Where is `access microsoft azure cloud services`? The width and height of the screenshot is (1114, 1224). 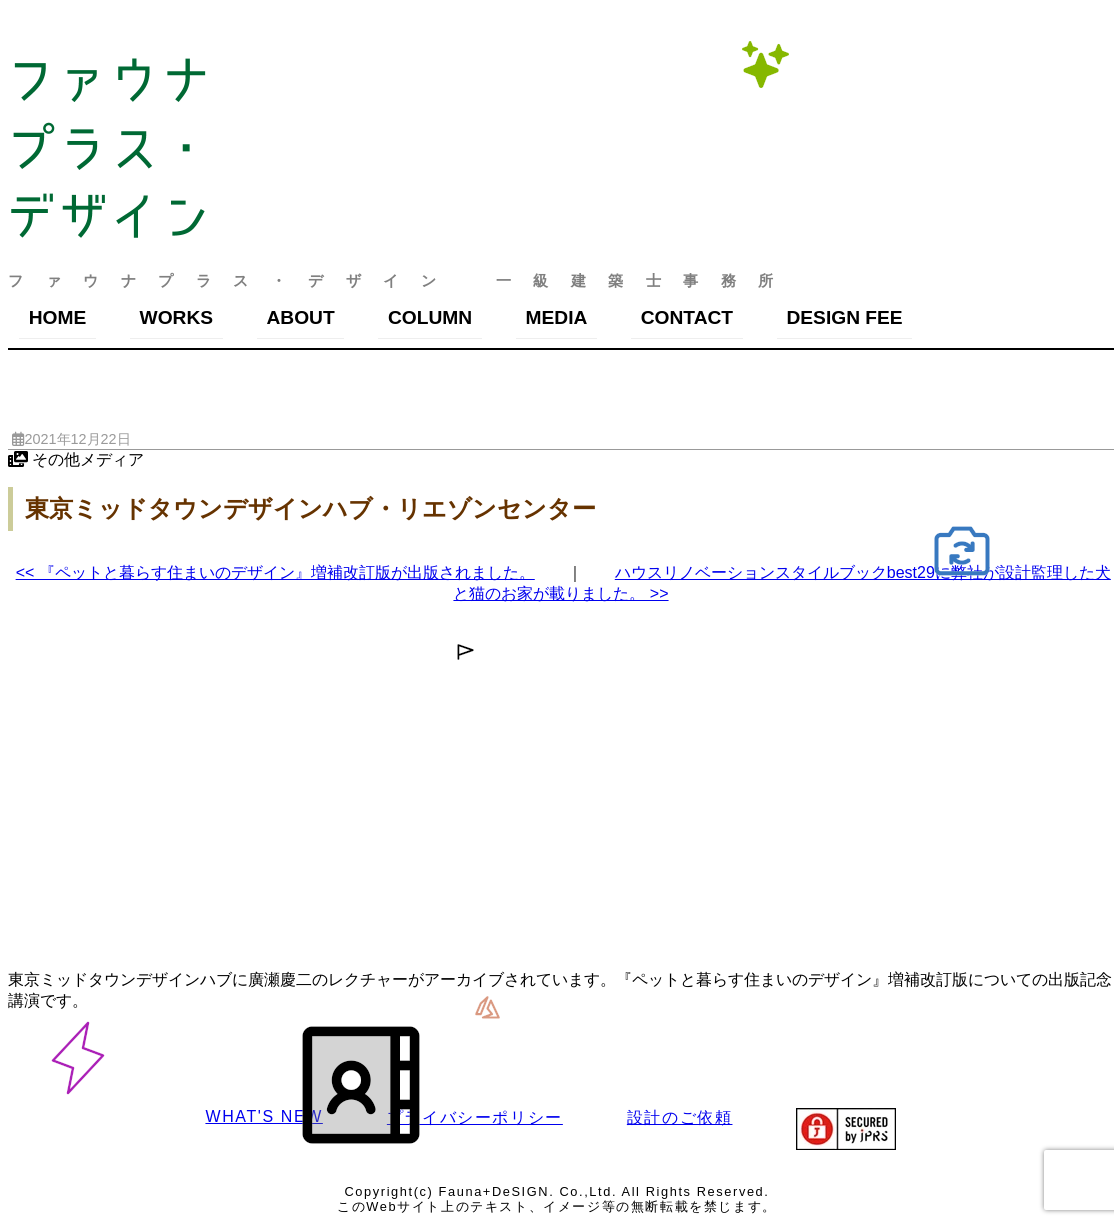
access microsoft azure cloud services is located at coordinates (487, 1008).